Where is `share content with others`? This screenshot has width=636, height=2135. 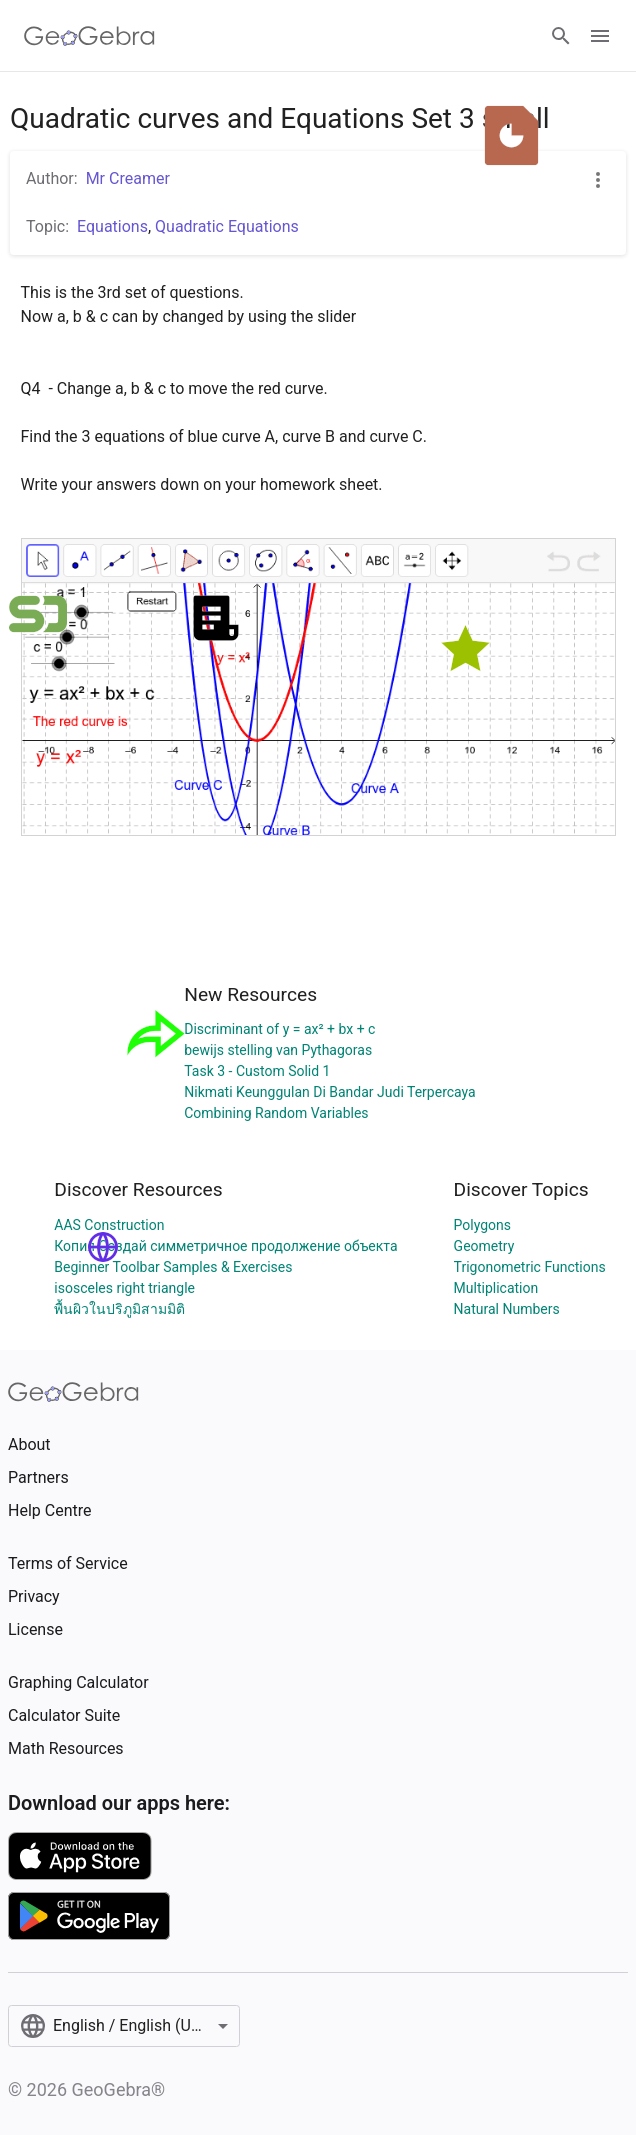 share content with others is located at coordinates (152, 1036).